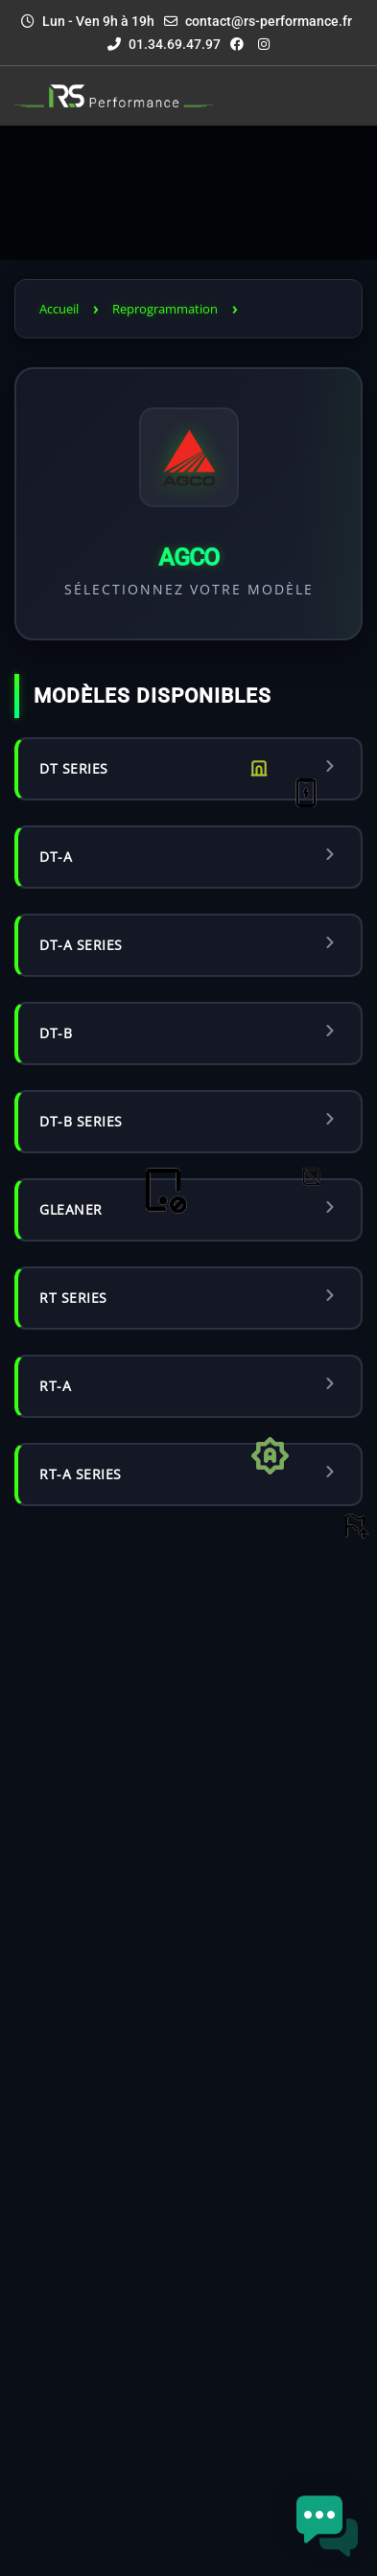 Image resolution: width=377 pixels, height=2576 pixels. What do you see at coordinates (311, 1176) in the screenshot?
I see `disable or hide a square element` at bounding box center [311, 1176].